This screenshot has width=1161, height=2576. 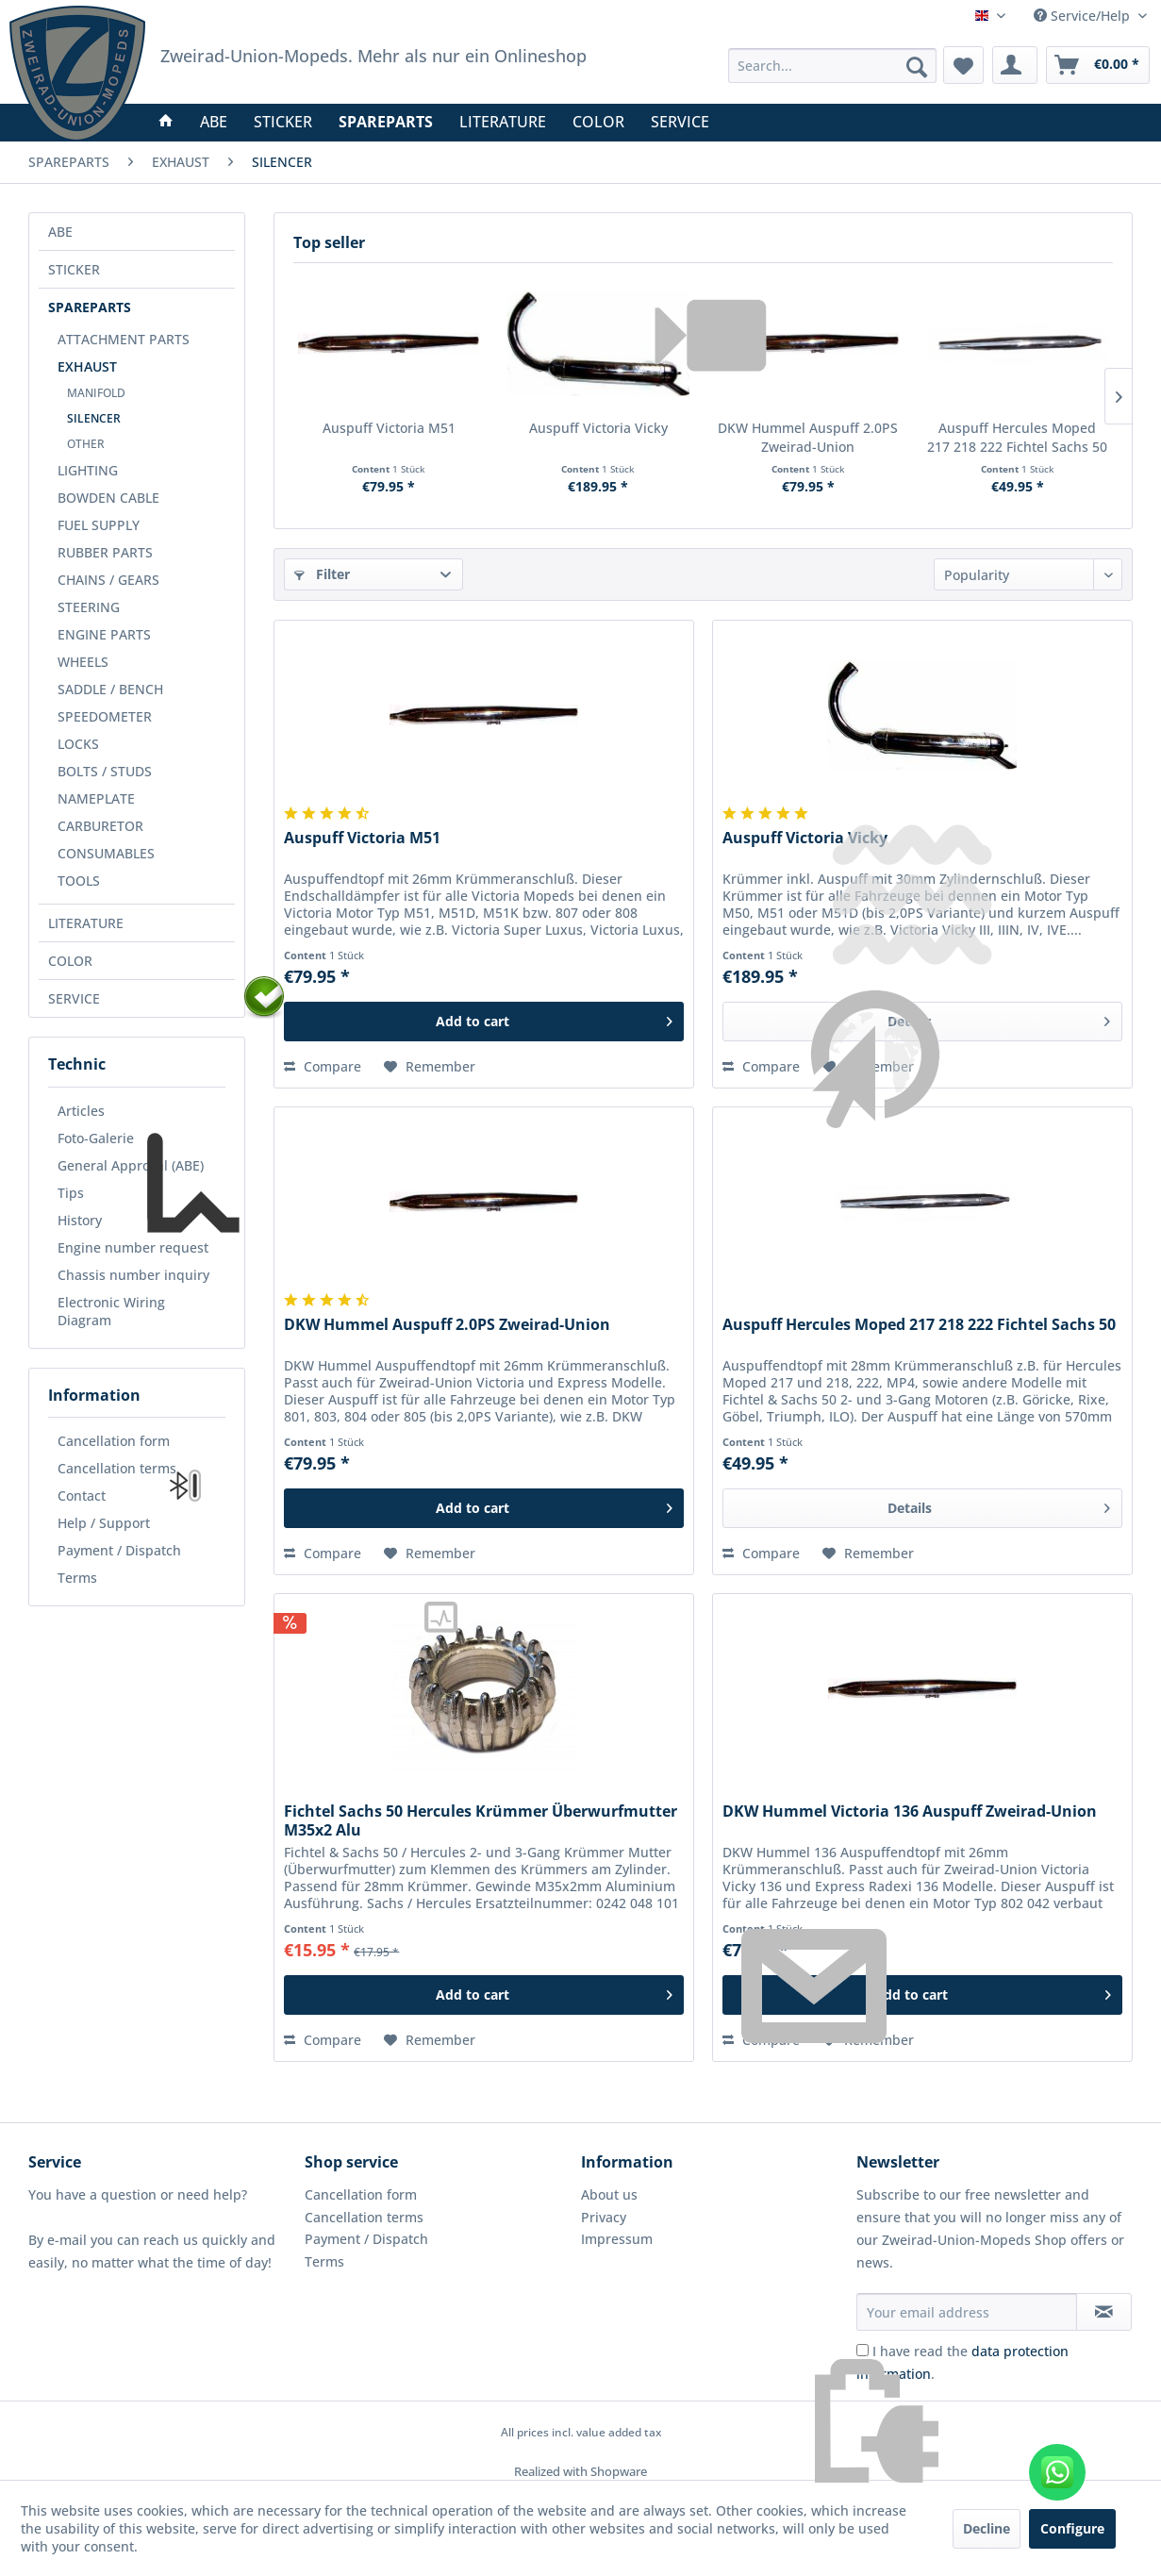 What do you see at coordinates (912, 894) in the screenshot?
I see `indicates foggy weather conditions` at bounding box center [912, 894].